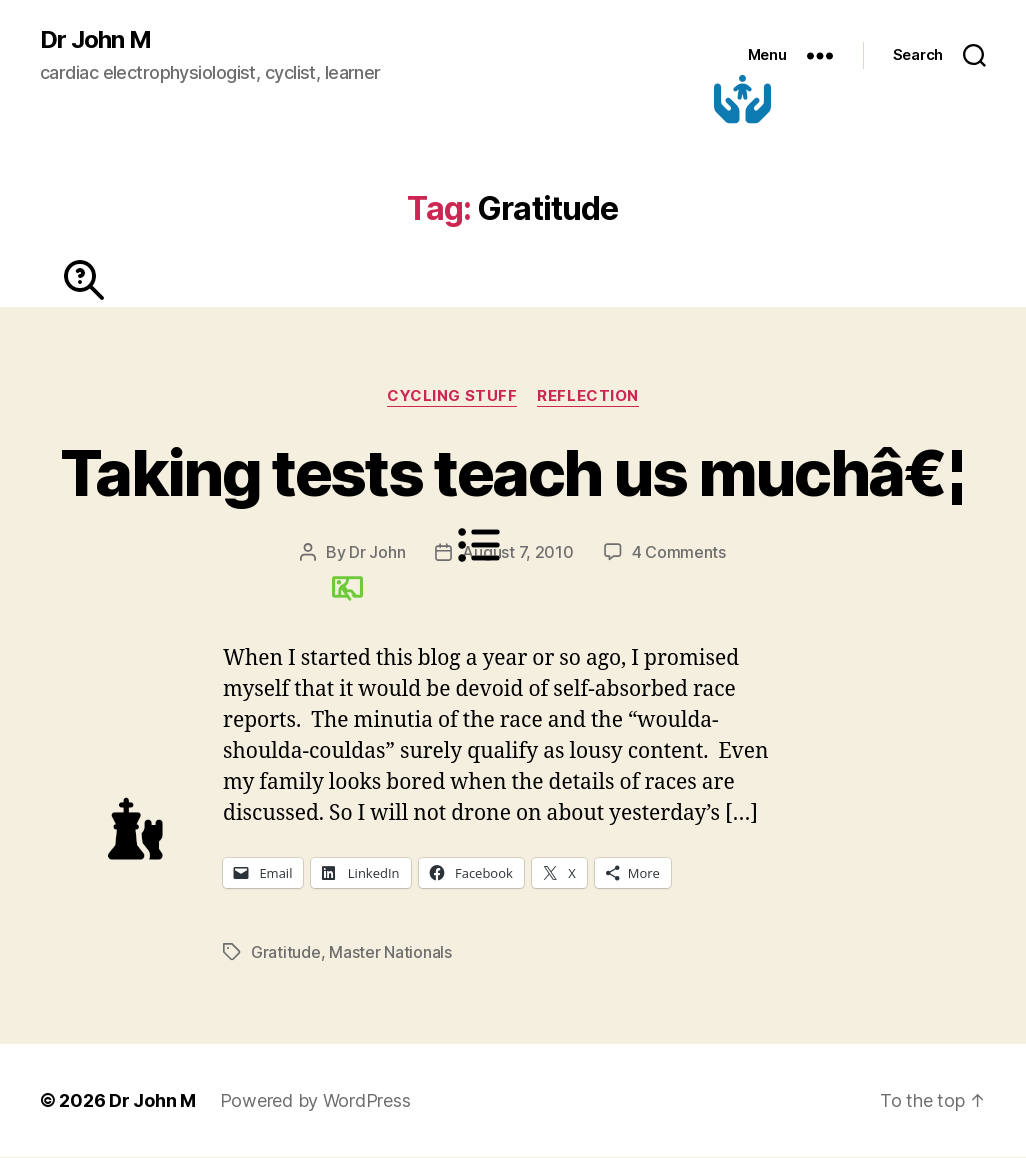 This screenshot has height=1158, width=1026. Describe the element at coordinates (84, 280) in the screenshot. I see `search help or FAQ` at that location.